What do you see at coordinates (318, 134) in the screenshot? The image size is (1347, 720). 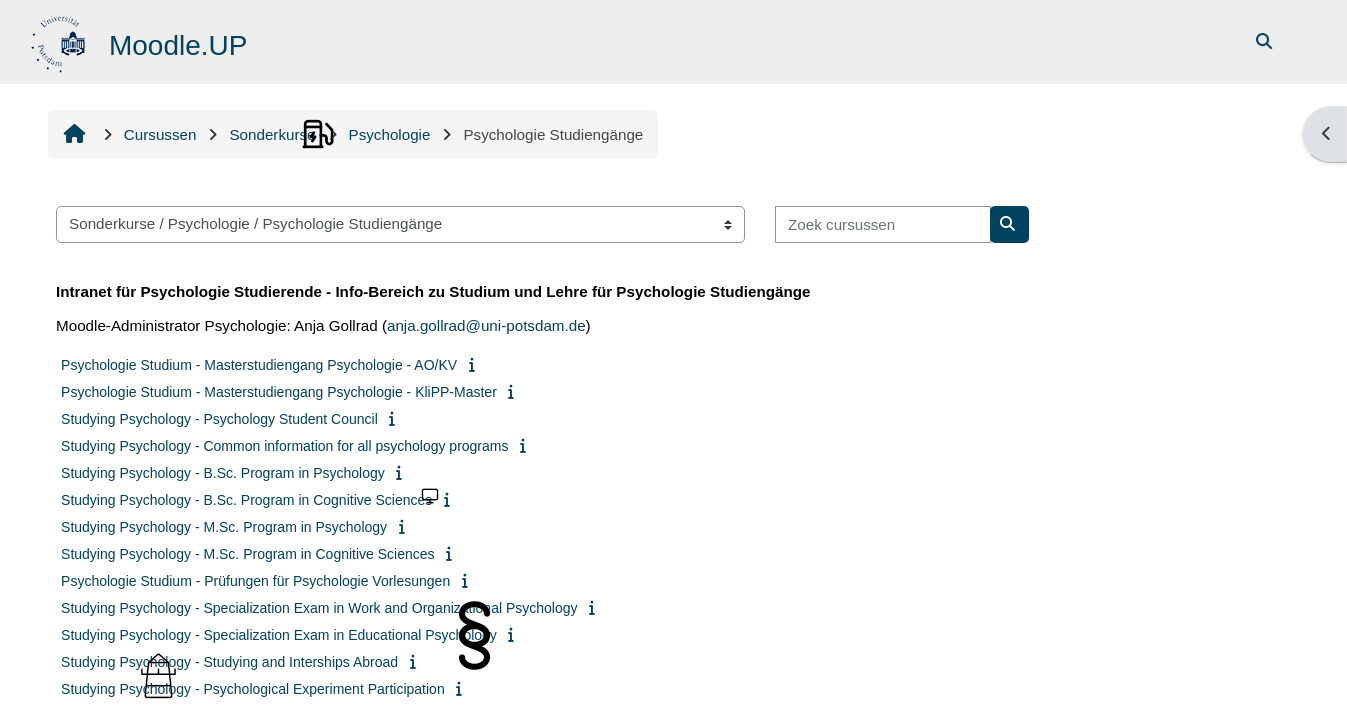 I see `find nearby electric vehicle charging stations` at bounding box center [318, 134].